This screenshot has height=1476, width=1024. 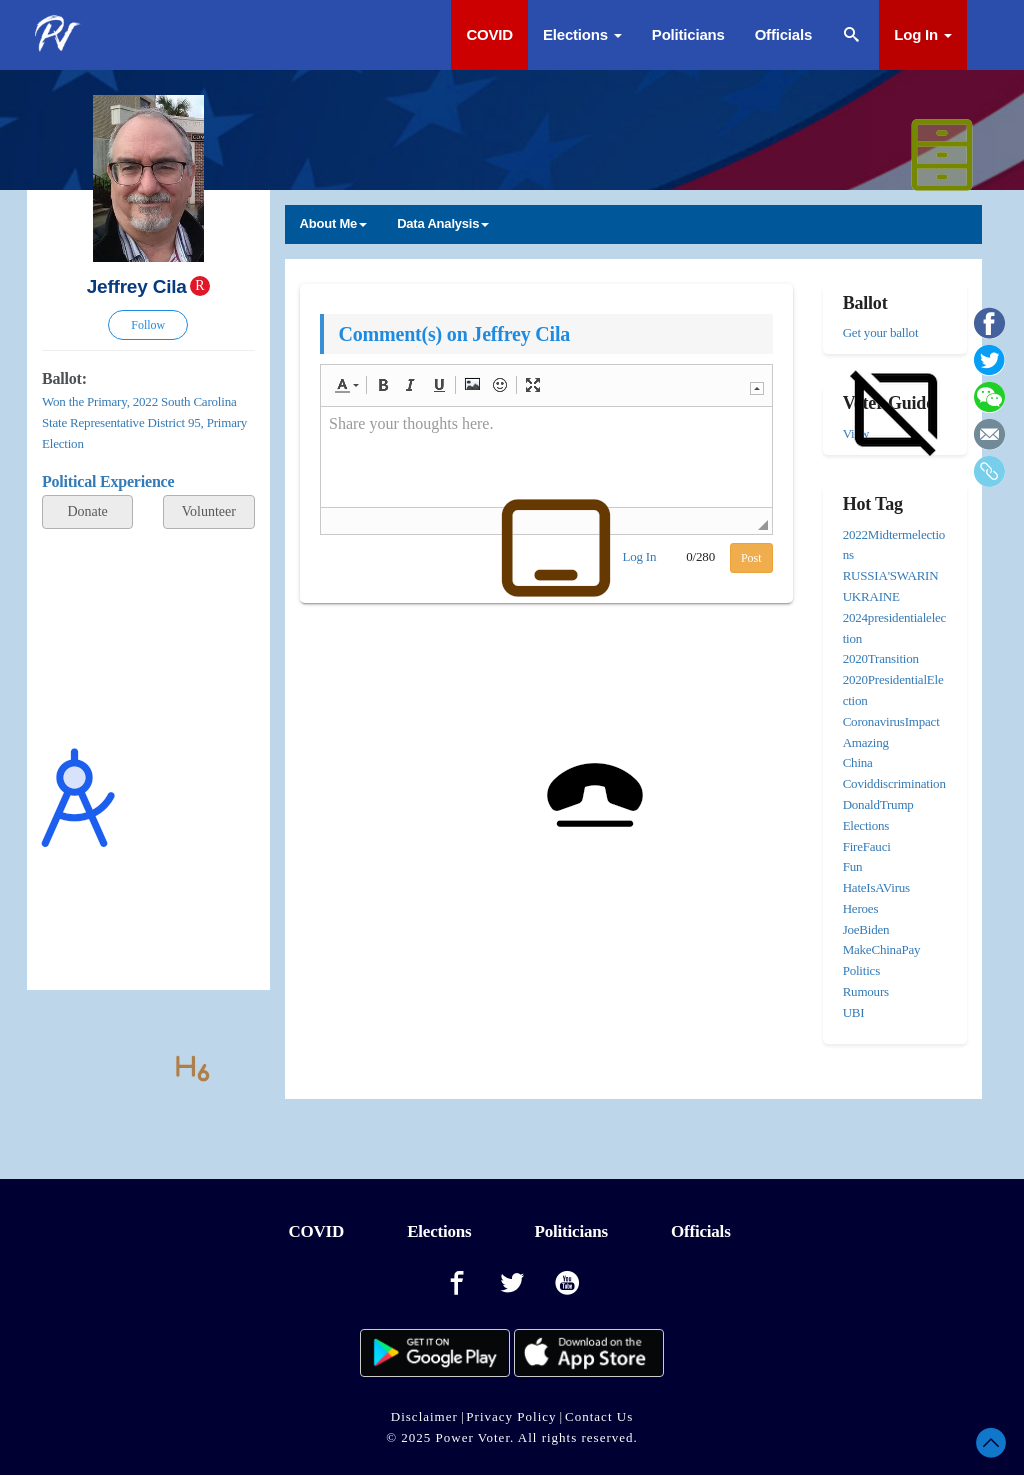 I want to click on access drawing or measurement tools, so click(x=74, y=799).